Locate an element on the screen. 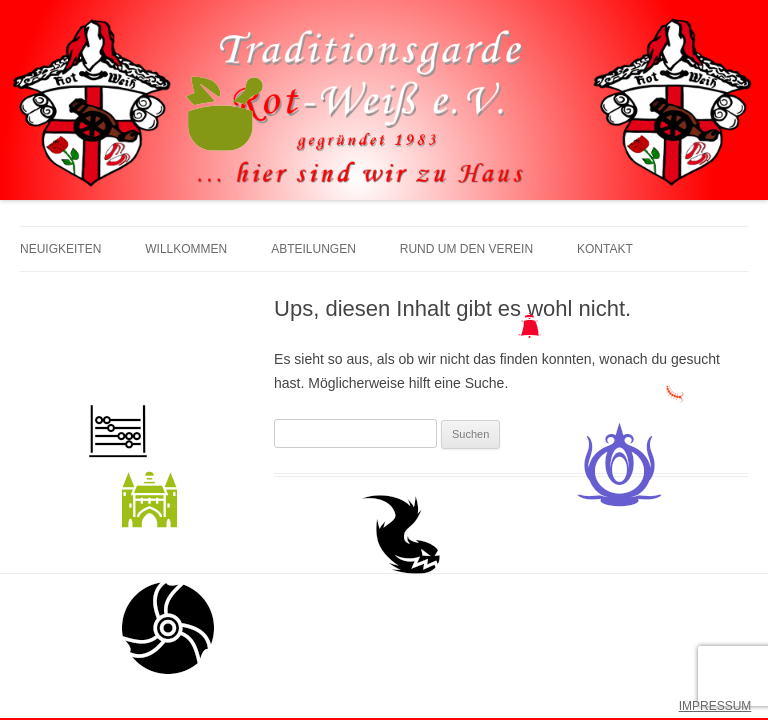 Image resolution: width=768 pixels, height=720 pixels. decorative emblem or crest symbol is located at coordinates (619, 464).